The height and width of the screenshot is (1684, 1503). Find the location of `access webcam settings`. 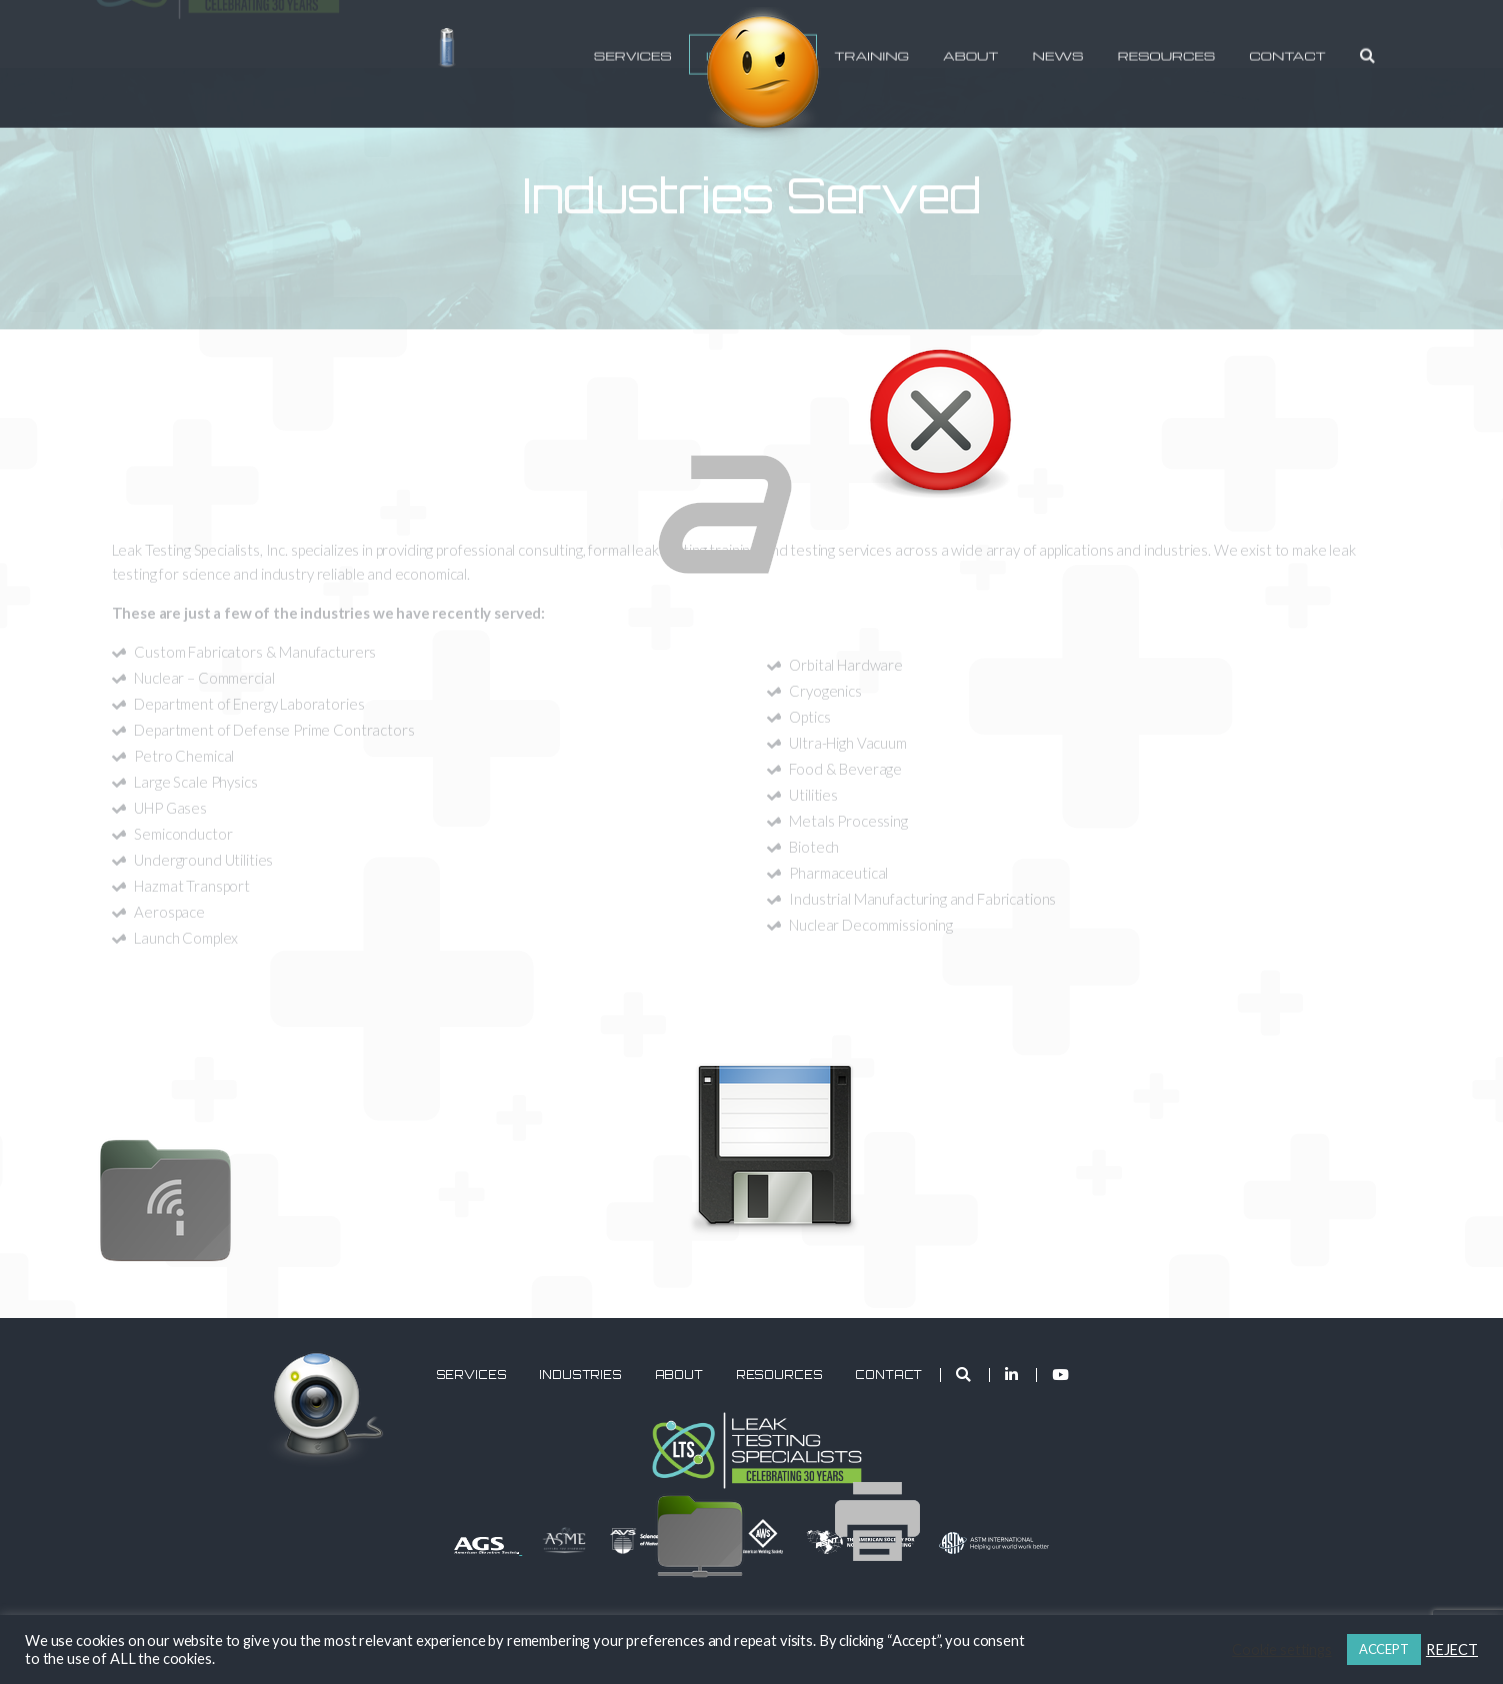

access webcam settings is located at coordinates (318, 1403).